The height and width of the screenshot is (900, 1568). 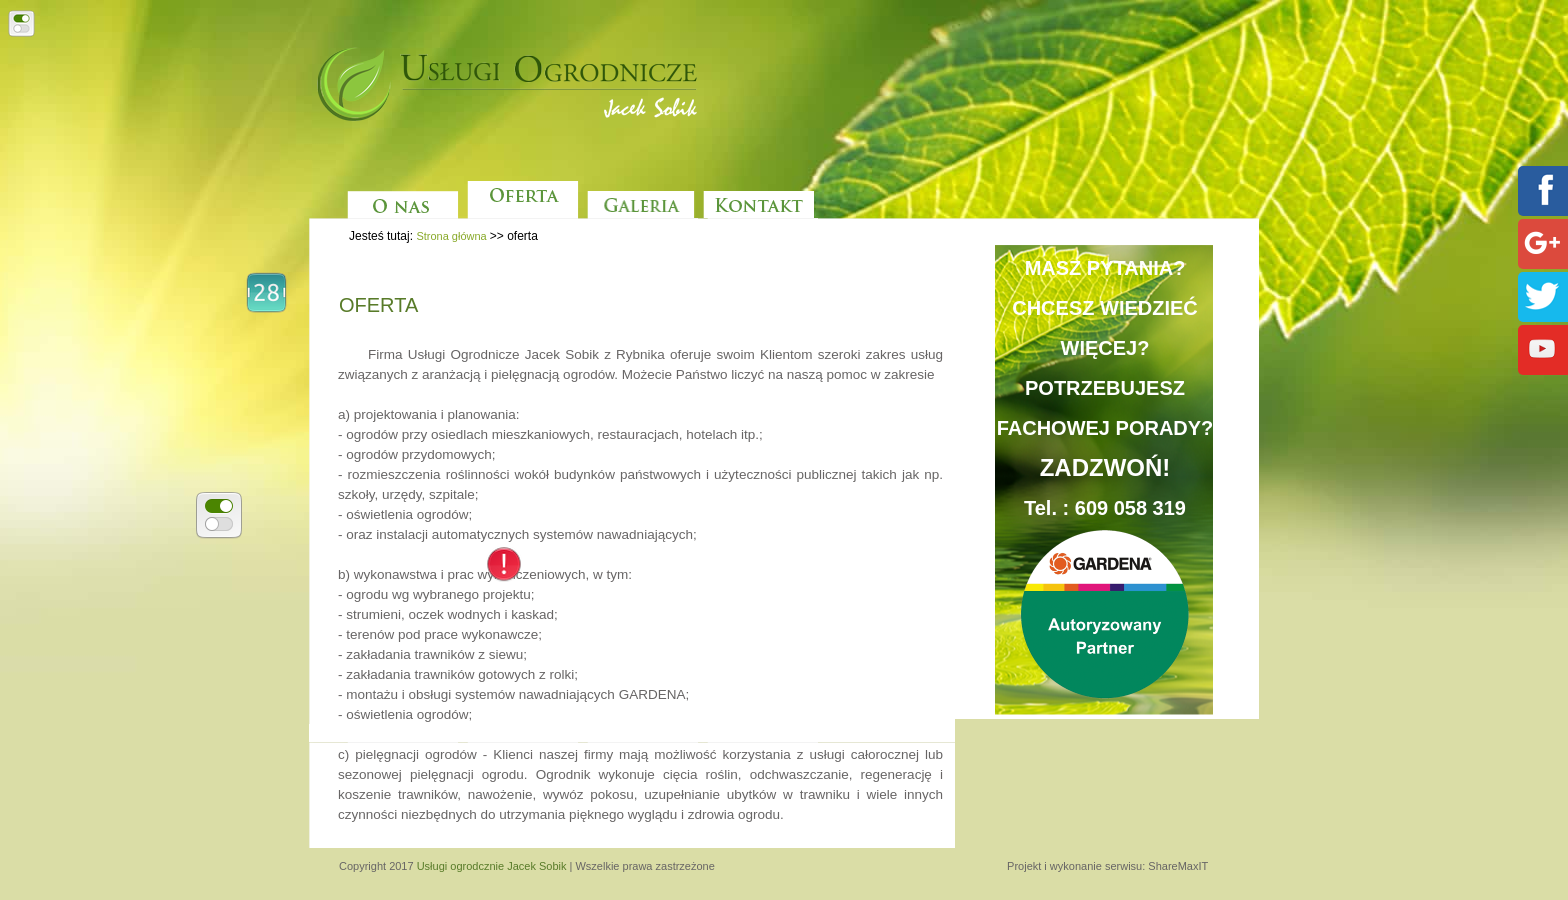 What do you see at coordinates (504, 564) in the screenshot?
I see `indicates a warning or alert requiring attention` at bounding box center [504, 564].